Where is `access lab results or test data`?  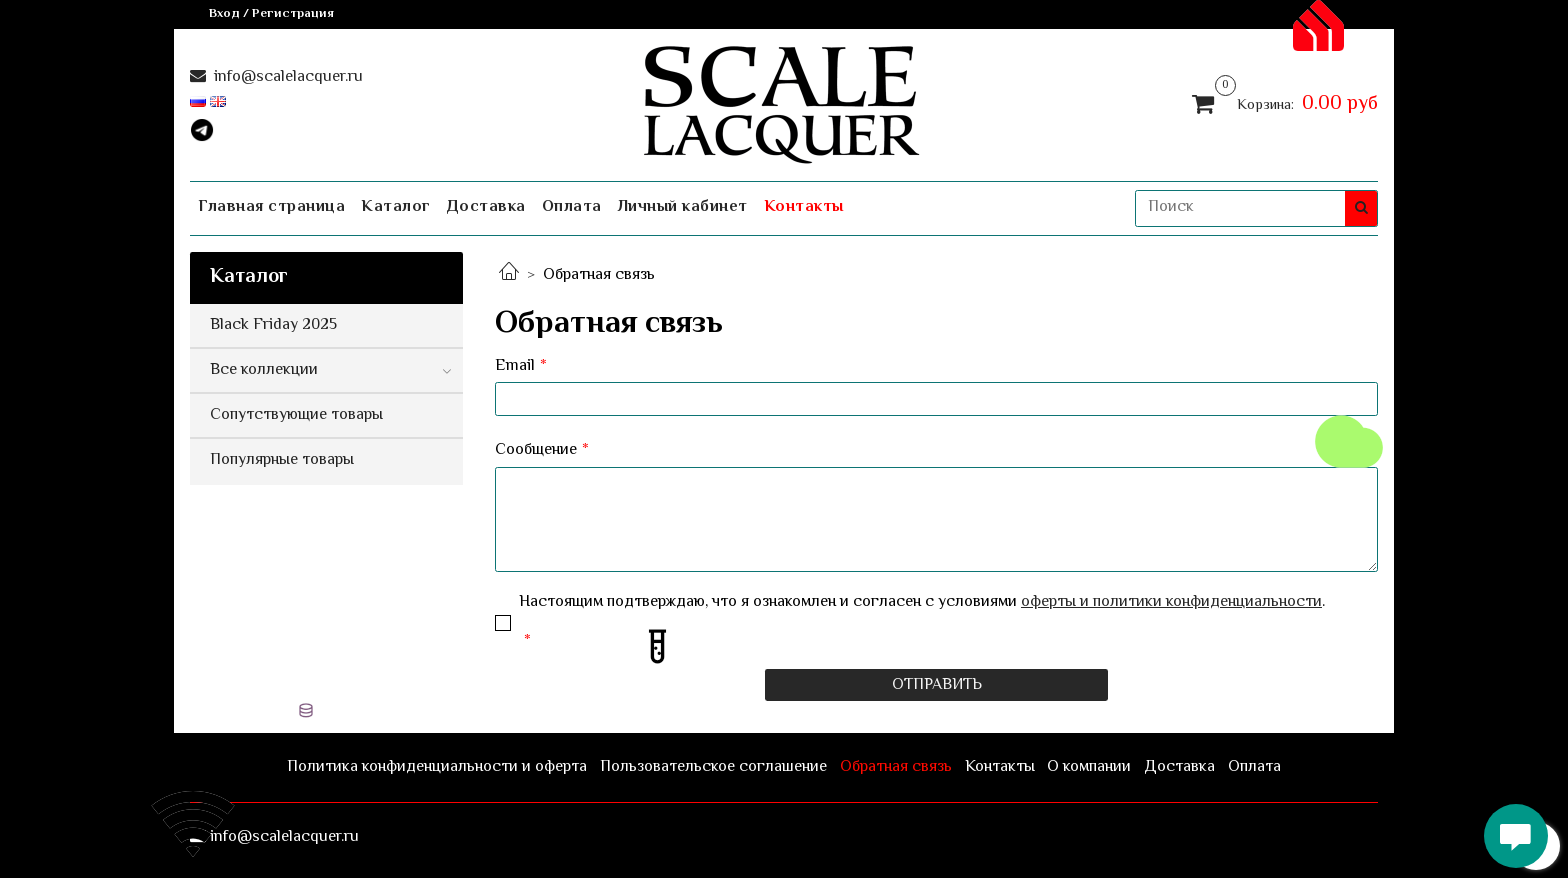
access lab results or test data is located at coordinates (657, 646).